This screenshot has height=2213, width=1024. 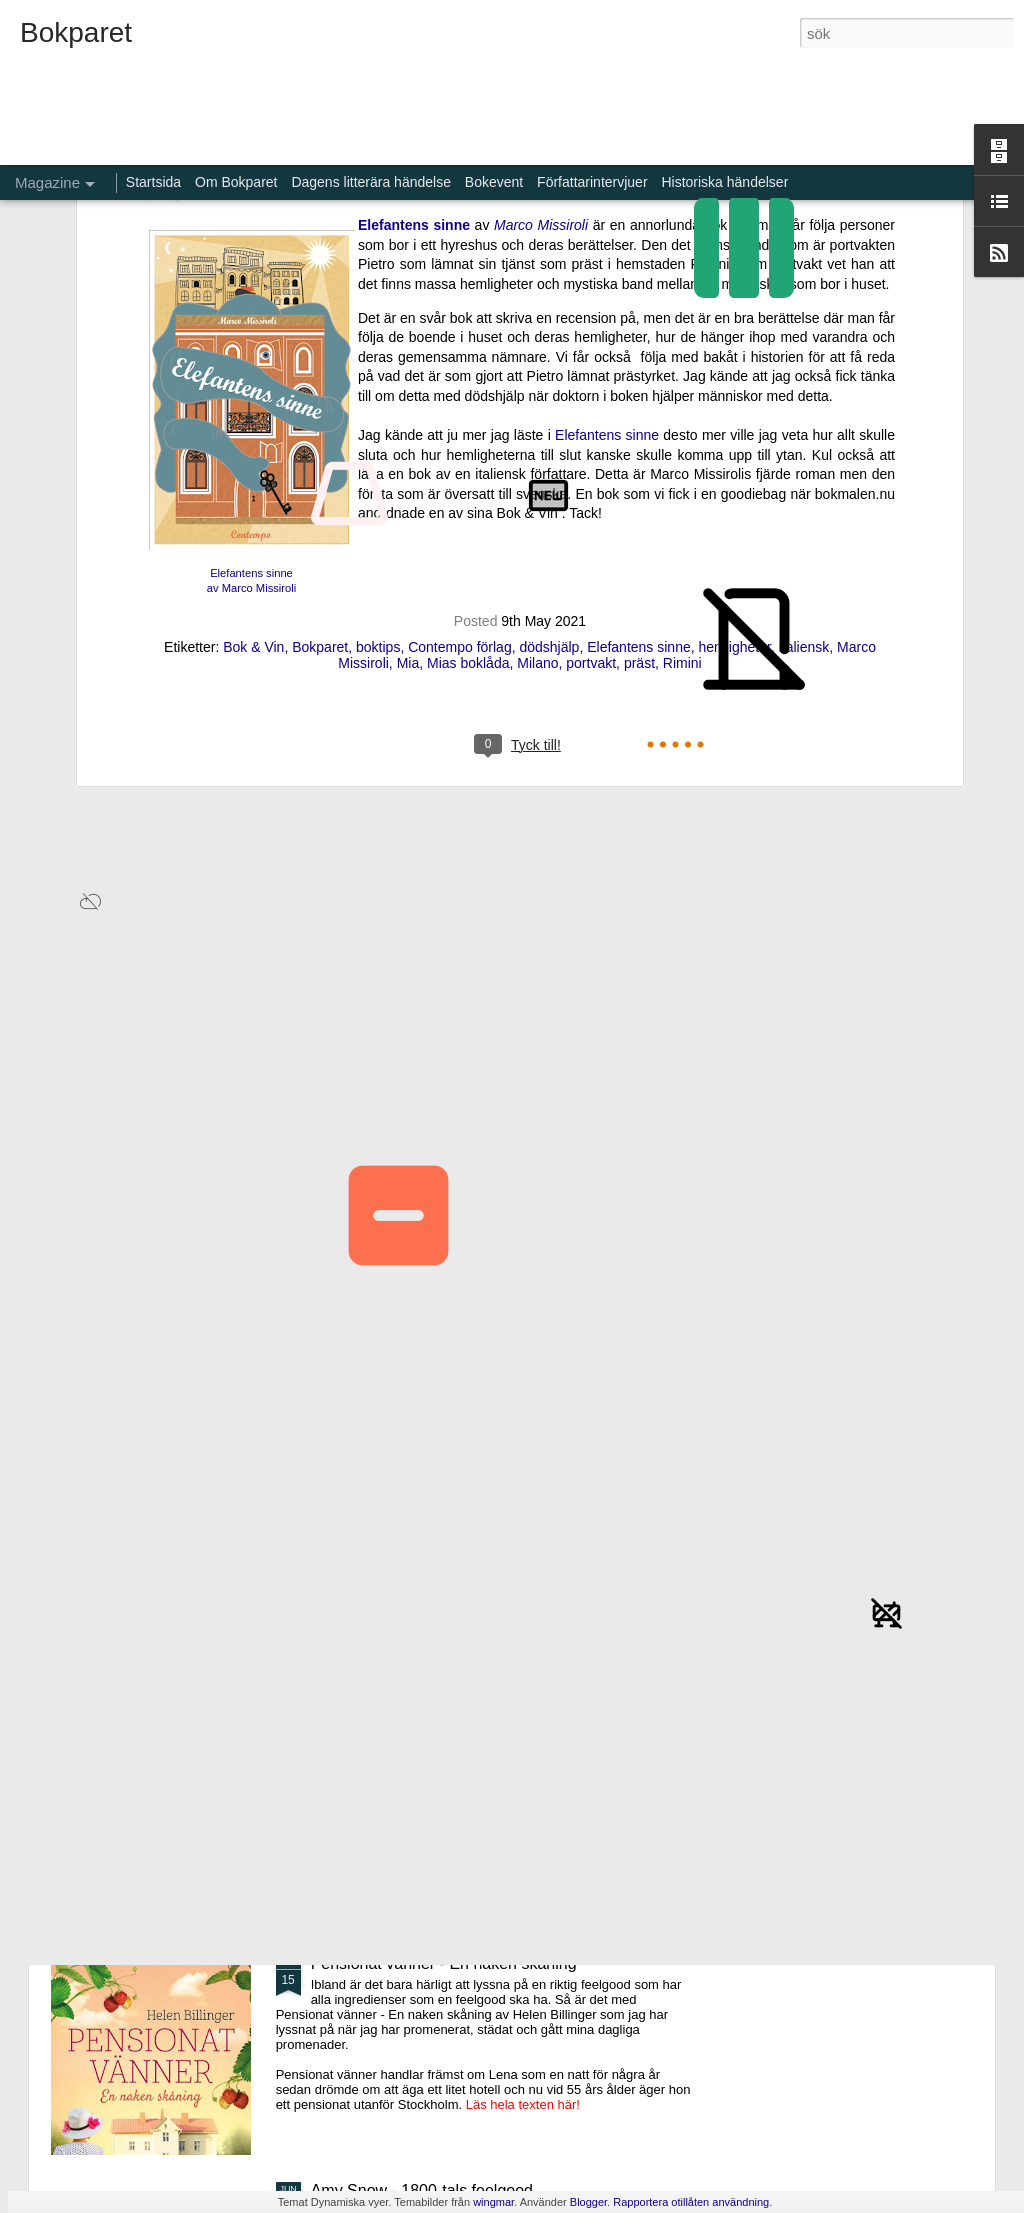 What do you see at coordinates (349, 493) in the screenshot?
I see `apply vertical skew transformation to selected object` at bounding box center [349, 493].